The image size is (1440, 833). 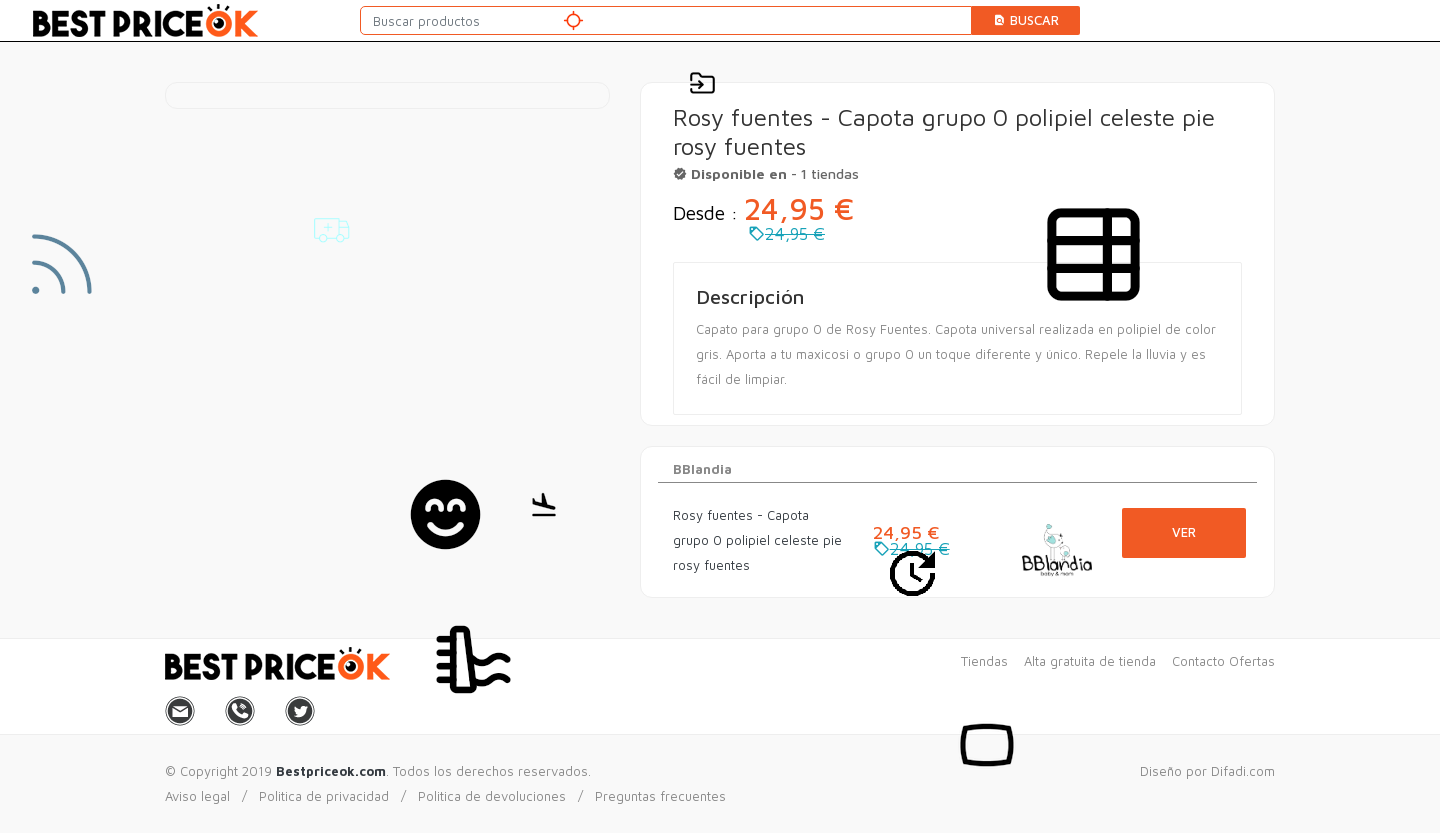 I want to click on add a positive reaction or emoji, so click(x=445, y=514).